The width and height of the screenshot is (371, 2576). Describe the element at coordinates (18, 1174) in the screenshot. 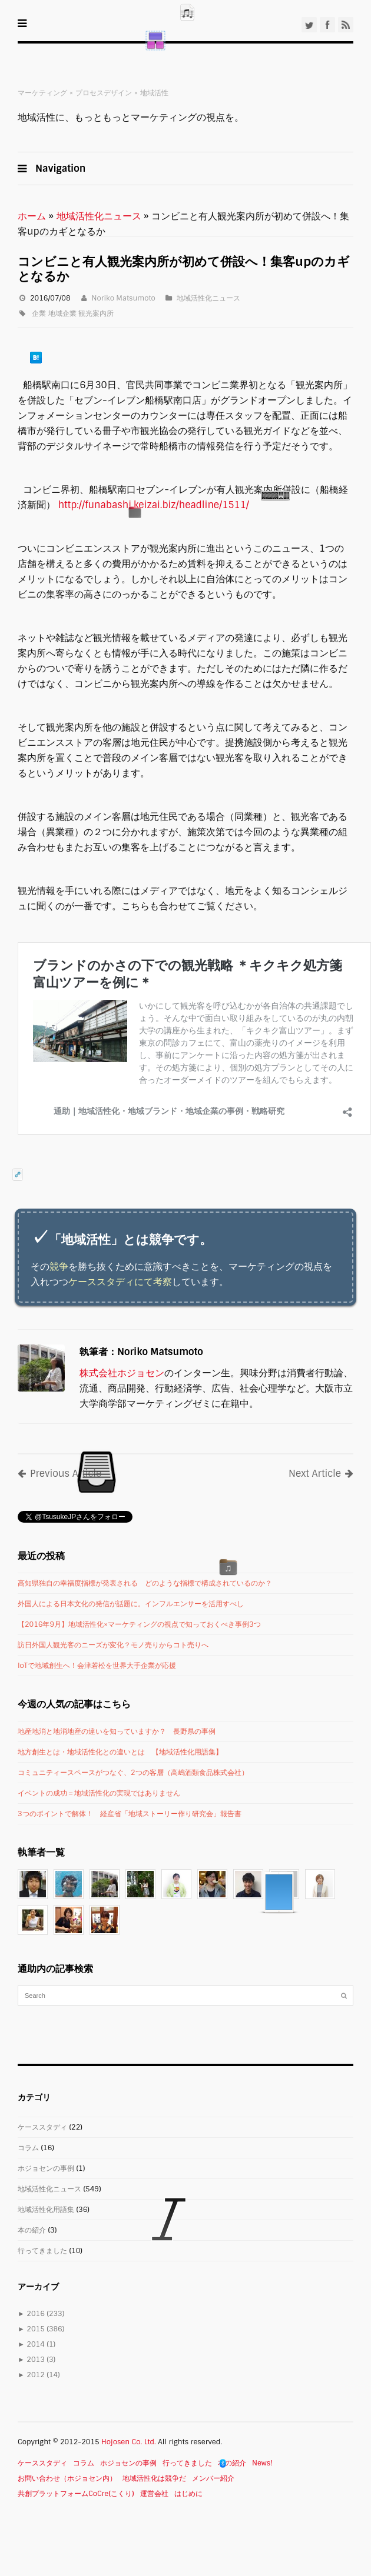

I see `a windows internet shortcut file` at that location.